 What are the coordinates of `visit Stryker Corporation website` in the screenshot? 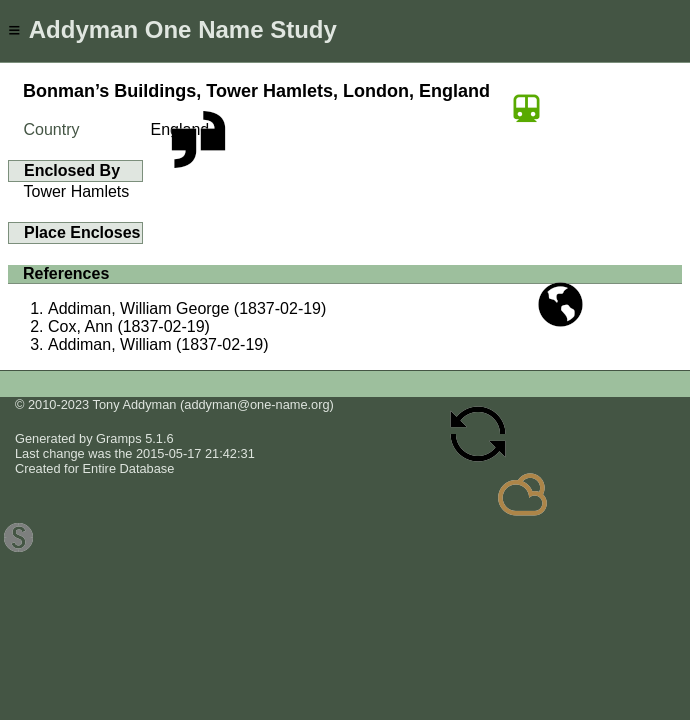 It's located at (18, 537).